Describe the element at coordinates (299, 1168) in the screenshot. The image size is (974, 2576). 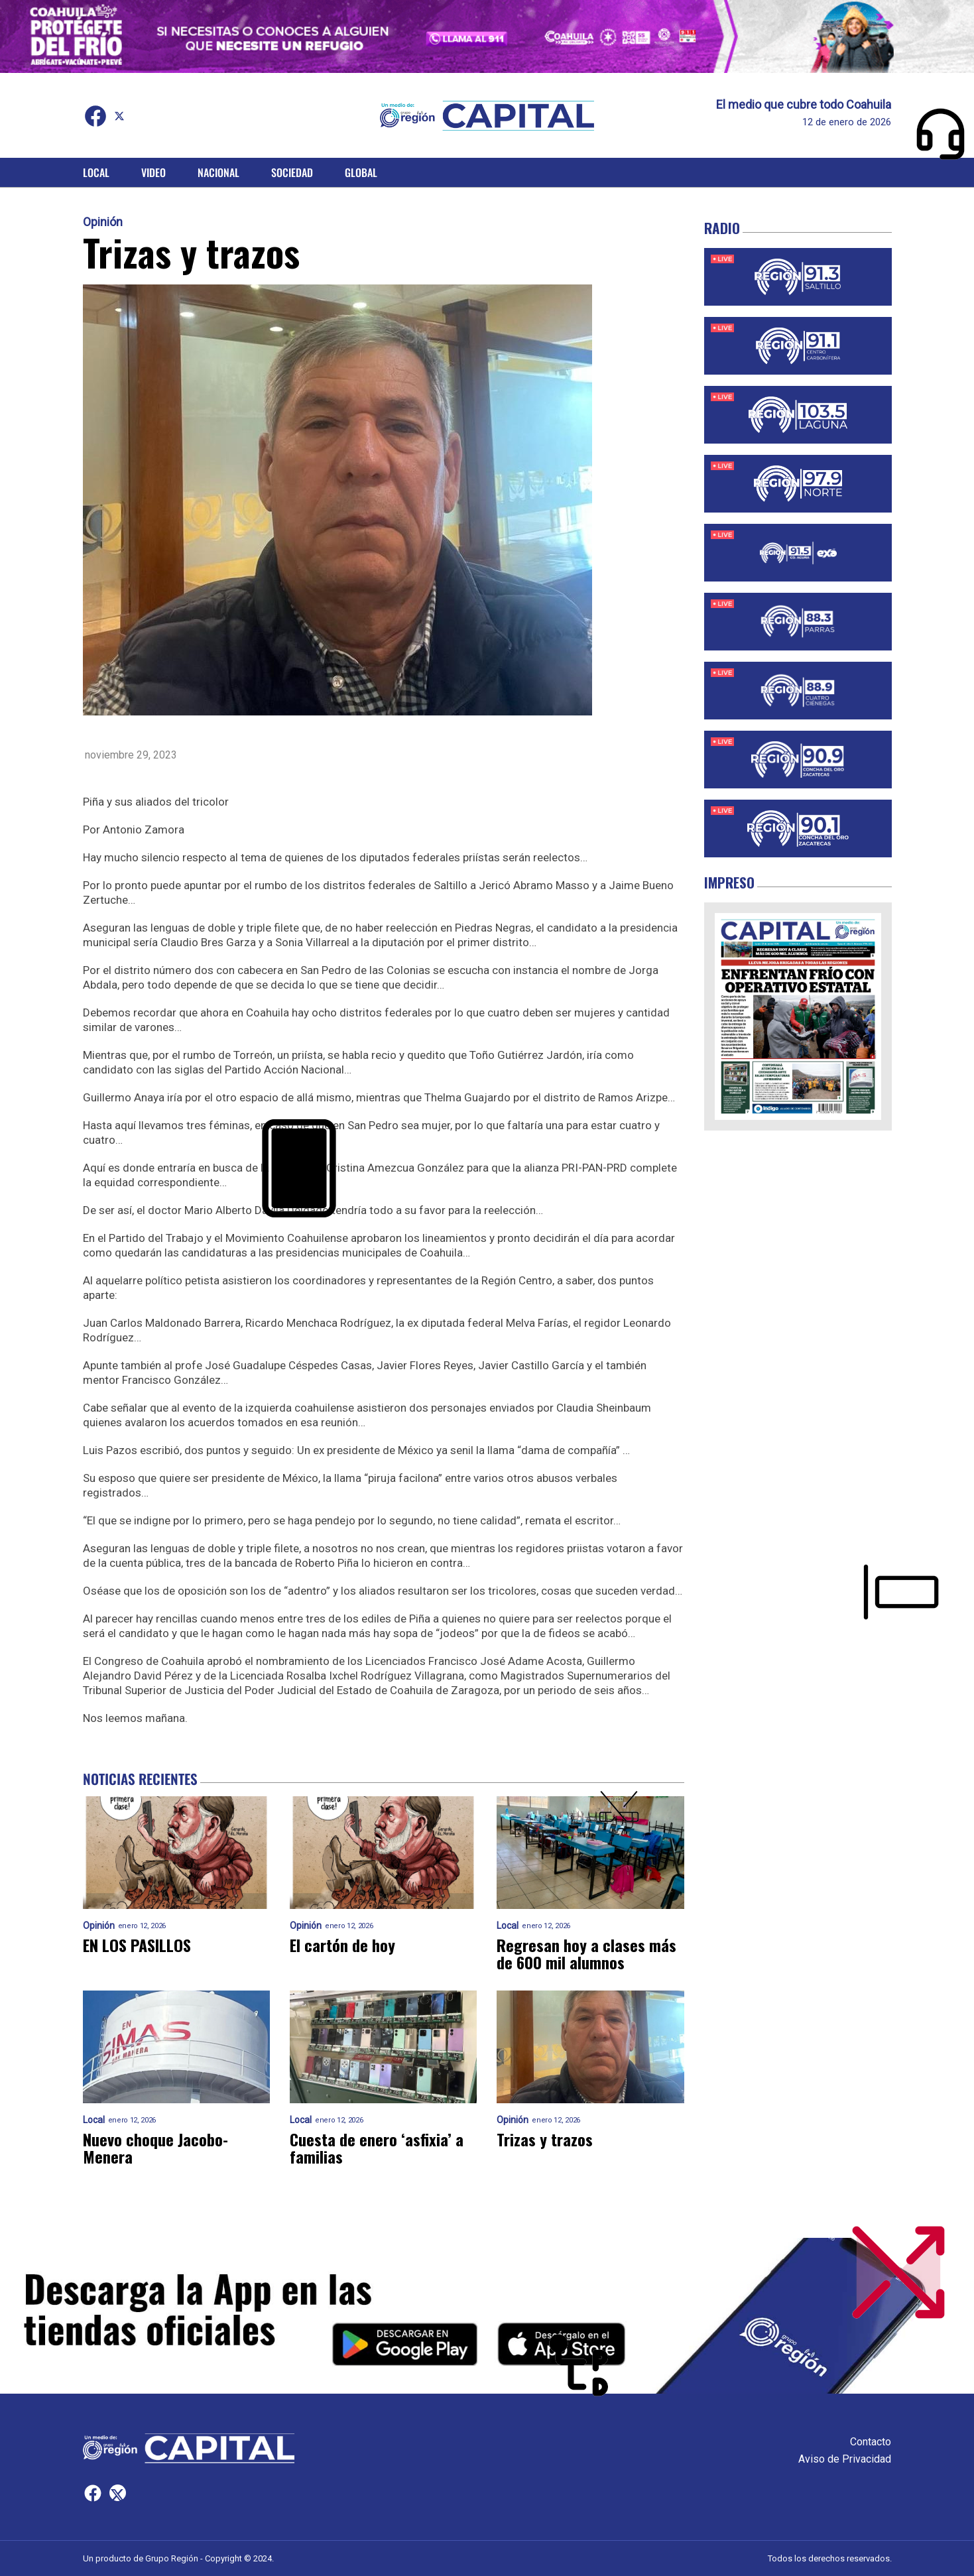
I see `switch to tablet view or portrait mode` at that location.